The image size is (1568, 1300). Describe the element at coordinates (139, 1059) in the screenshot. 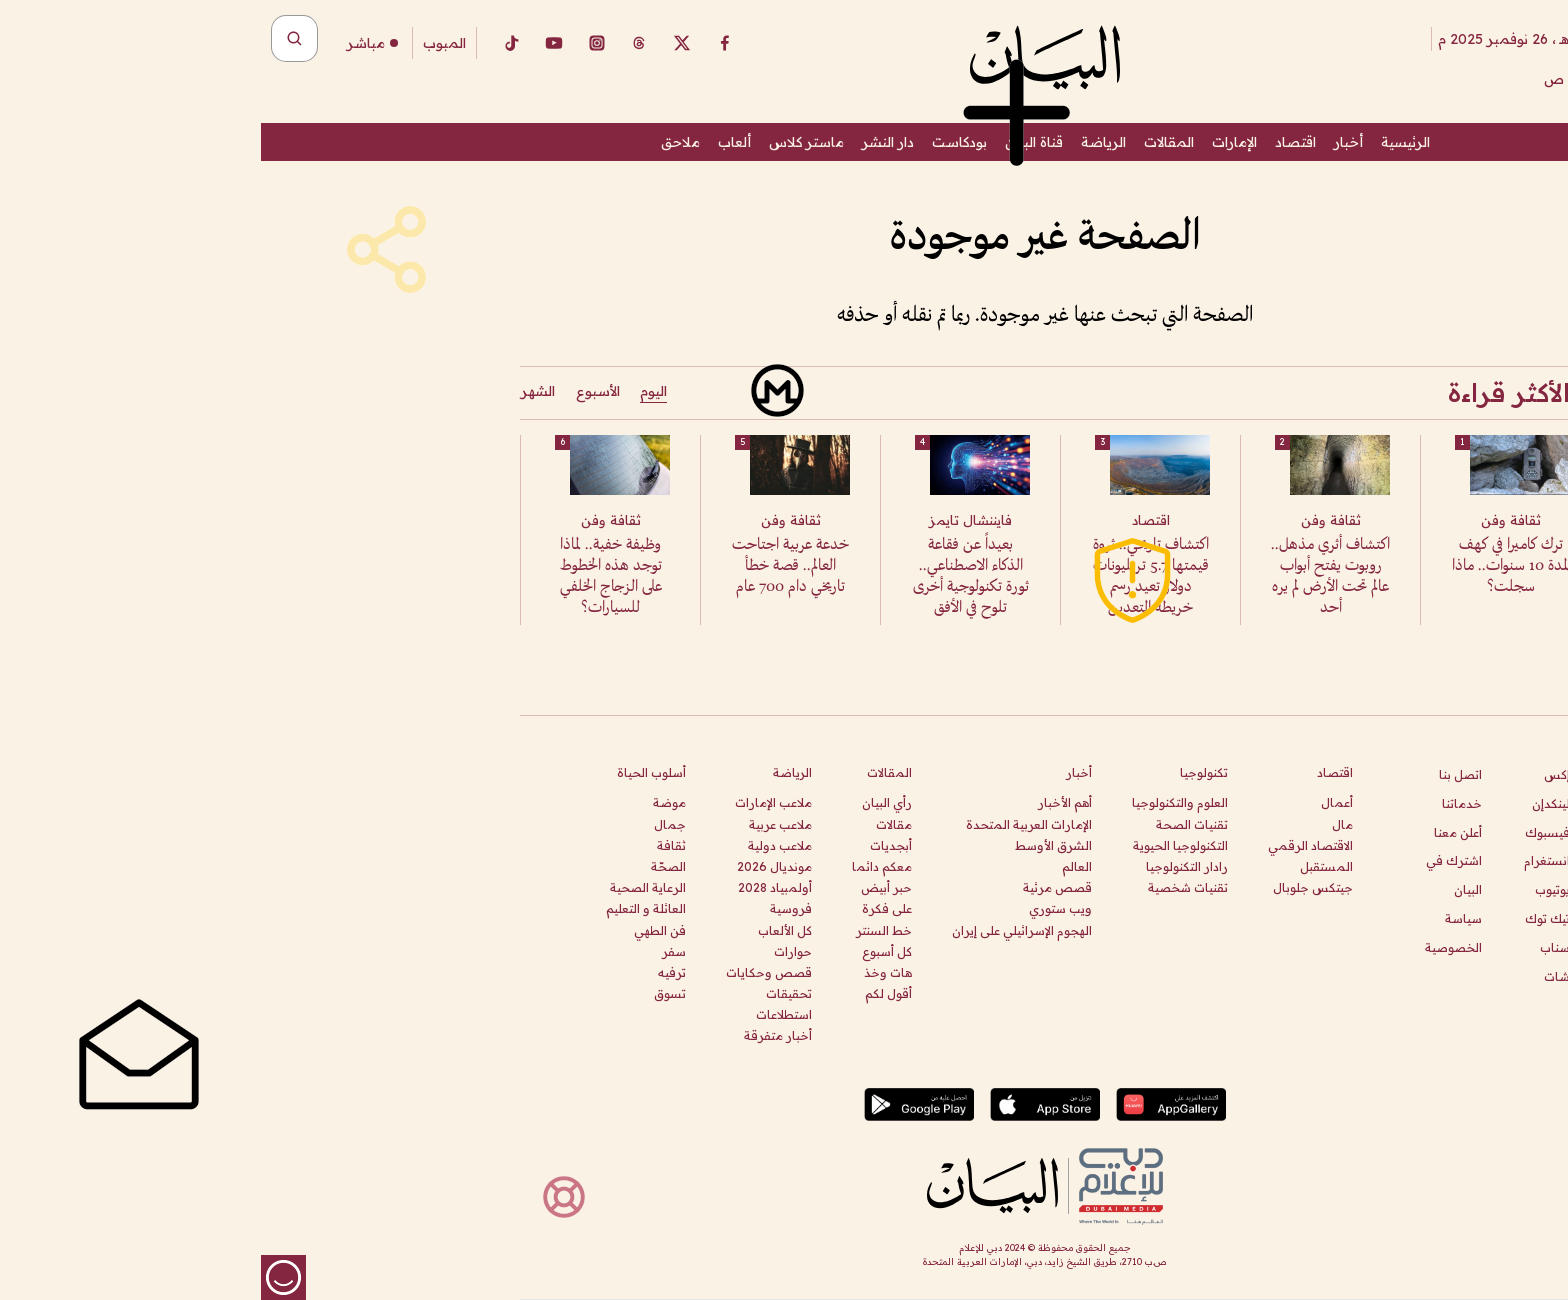

I see `view an opened email or message` at that location.